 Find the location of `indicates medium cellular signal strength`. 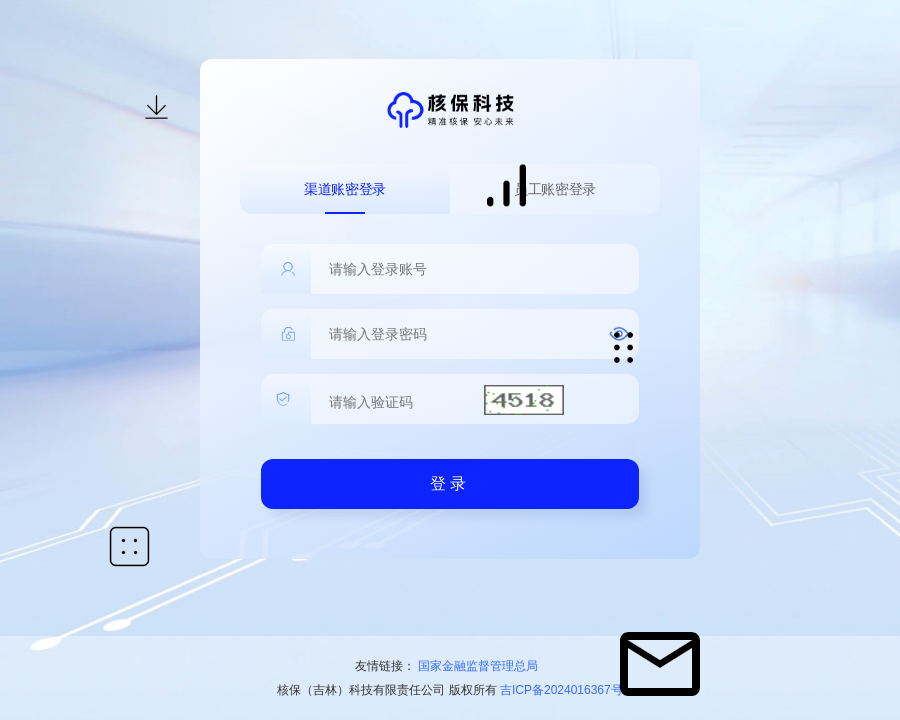

indicates medium cellular signal strength is located at coordinates (526, 174).